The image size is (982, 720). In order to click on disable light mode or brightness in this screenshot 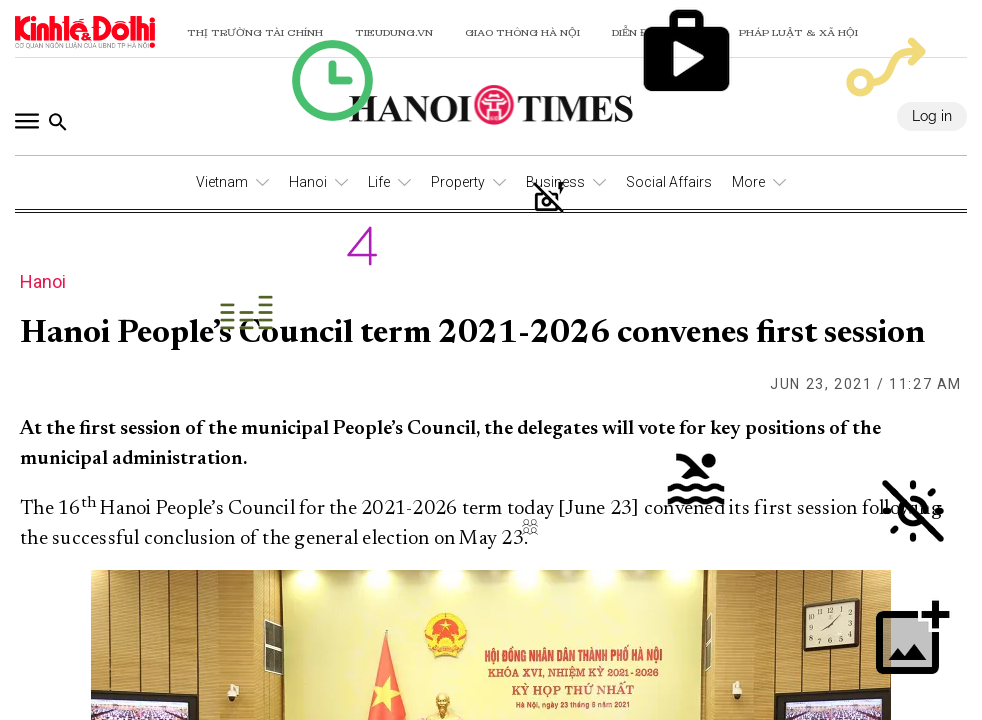, I will do `click(913, 511)`.